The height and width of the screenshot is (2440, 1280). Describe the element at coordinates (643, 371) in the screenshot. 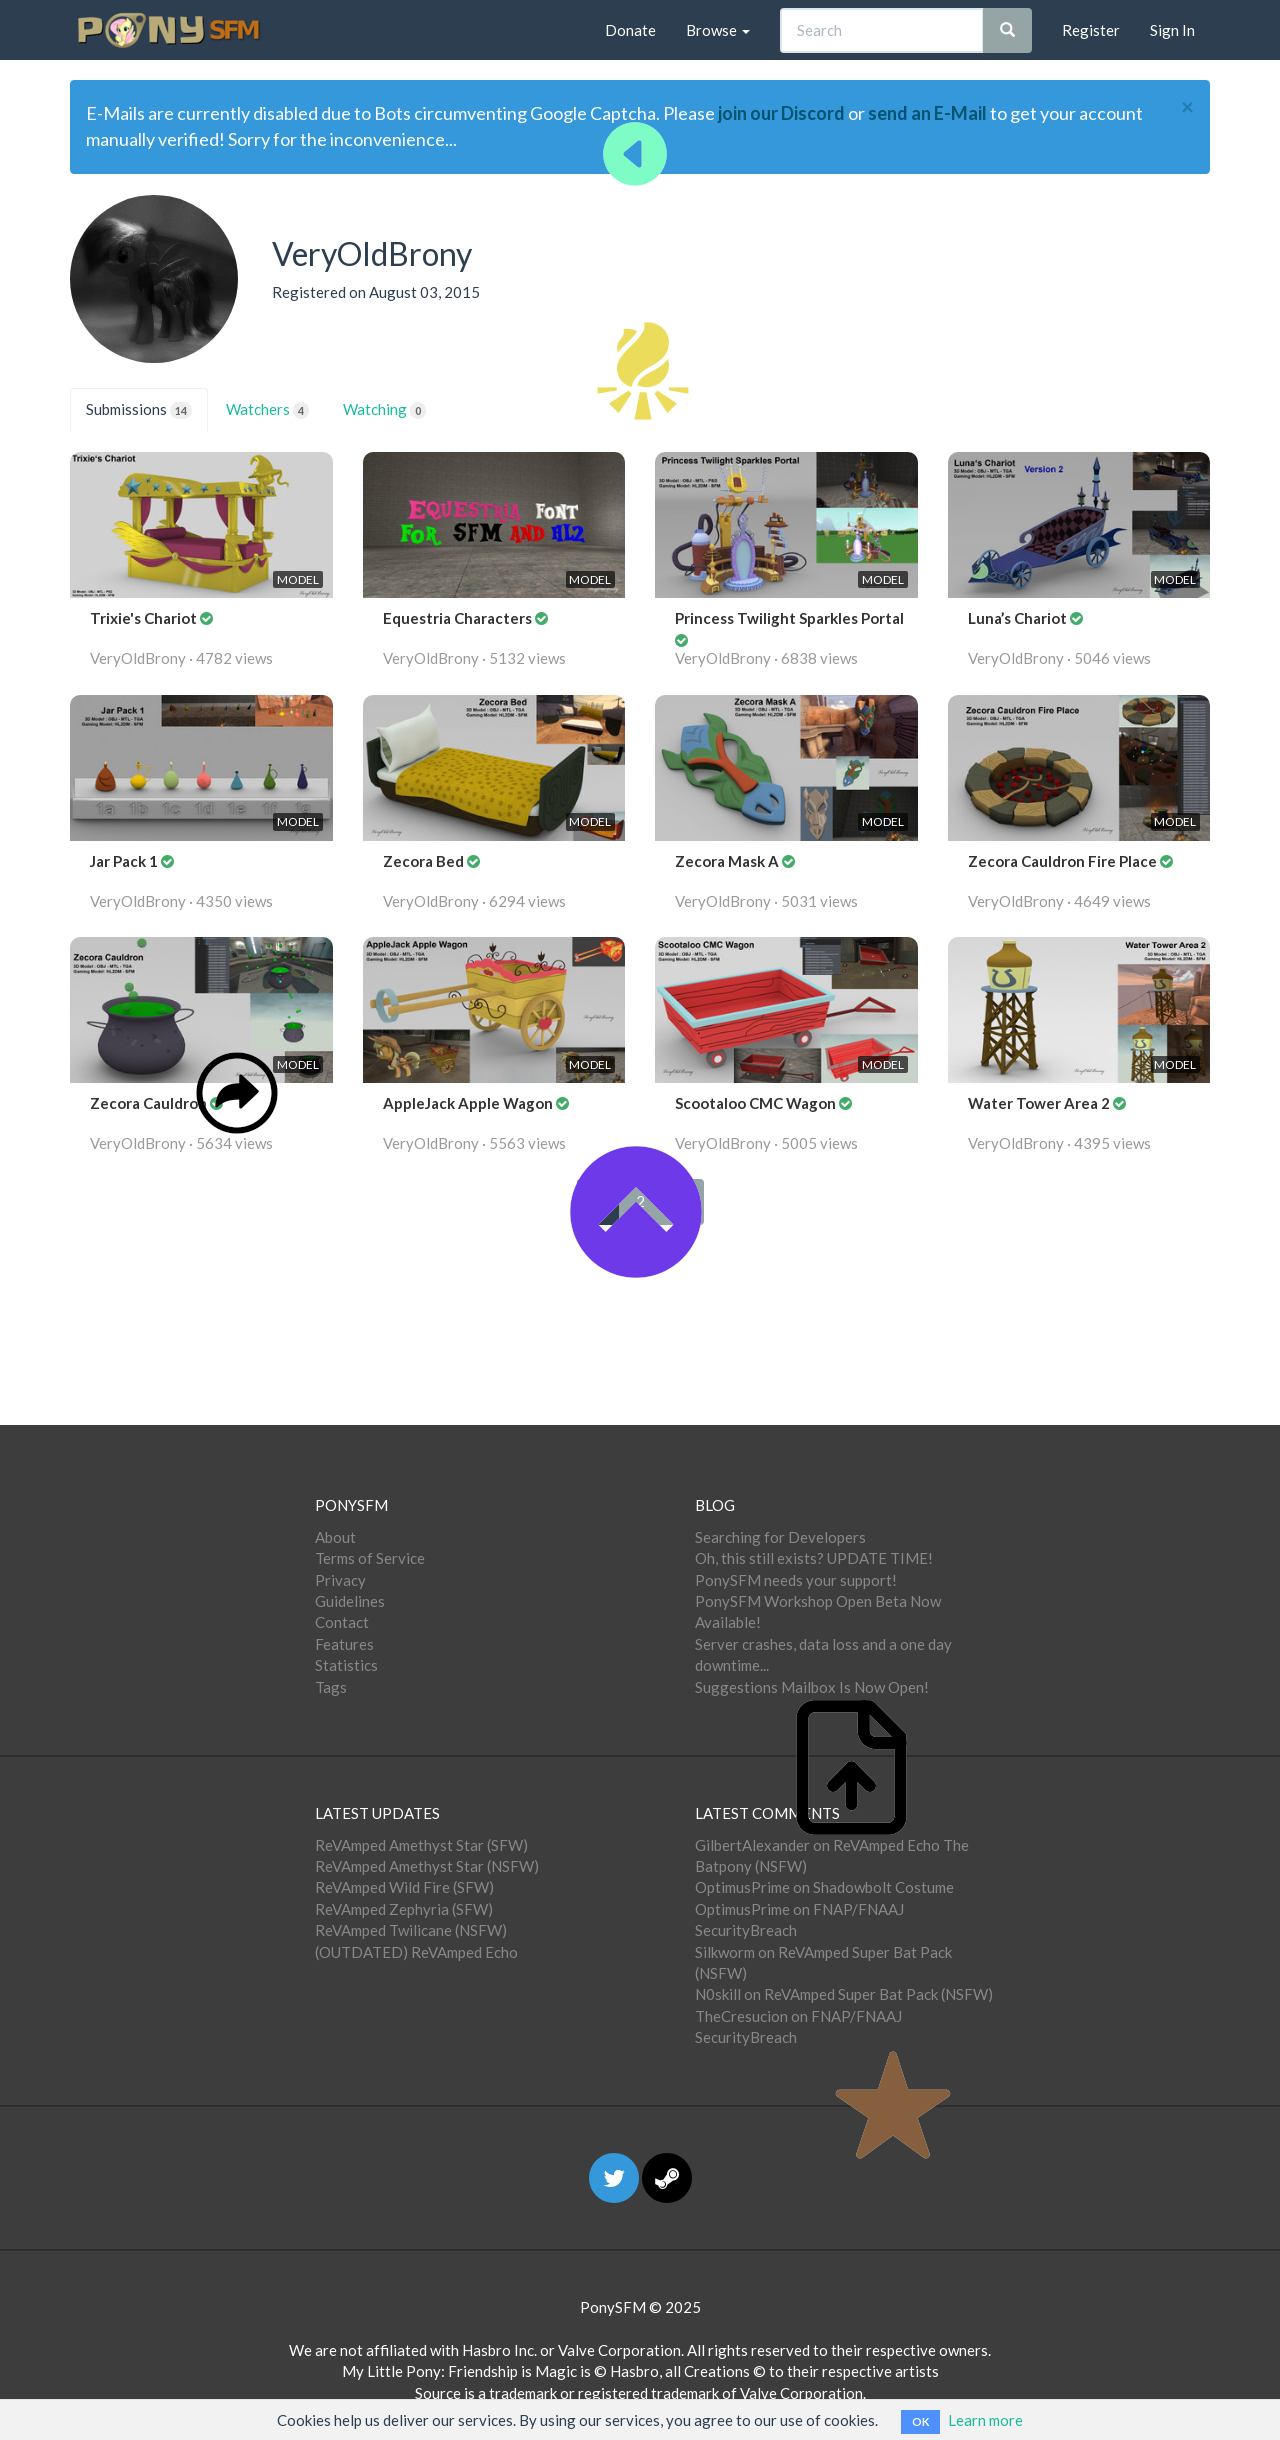

I see `access camping or outdoor activity features` at that location.